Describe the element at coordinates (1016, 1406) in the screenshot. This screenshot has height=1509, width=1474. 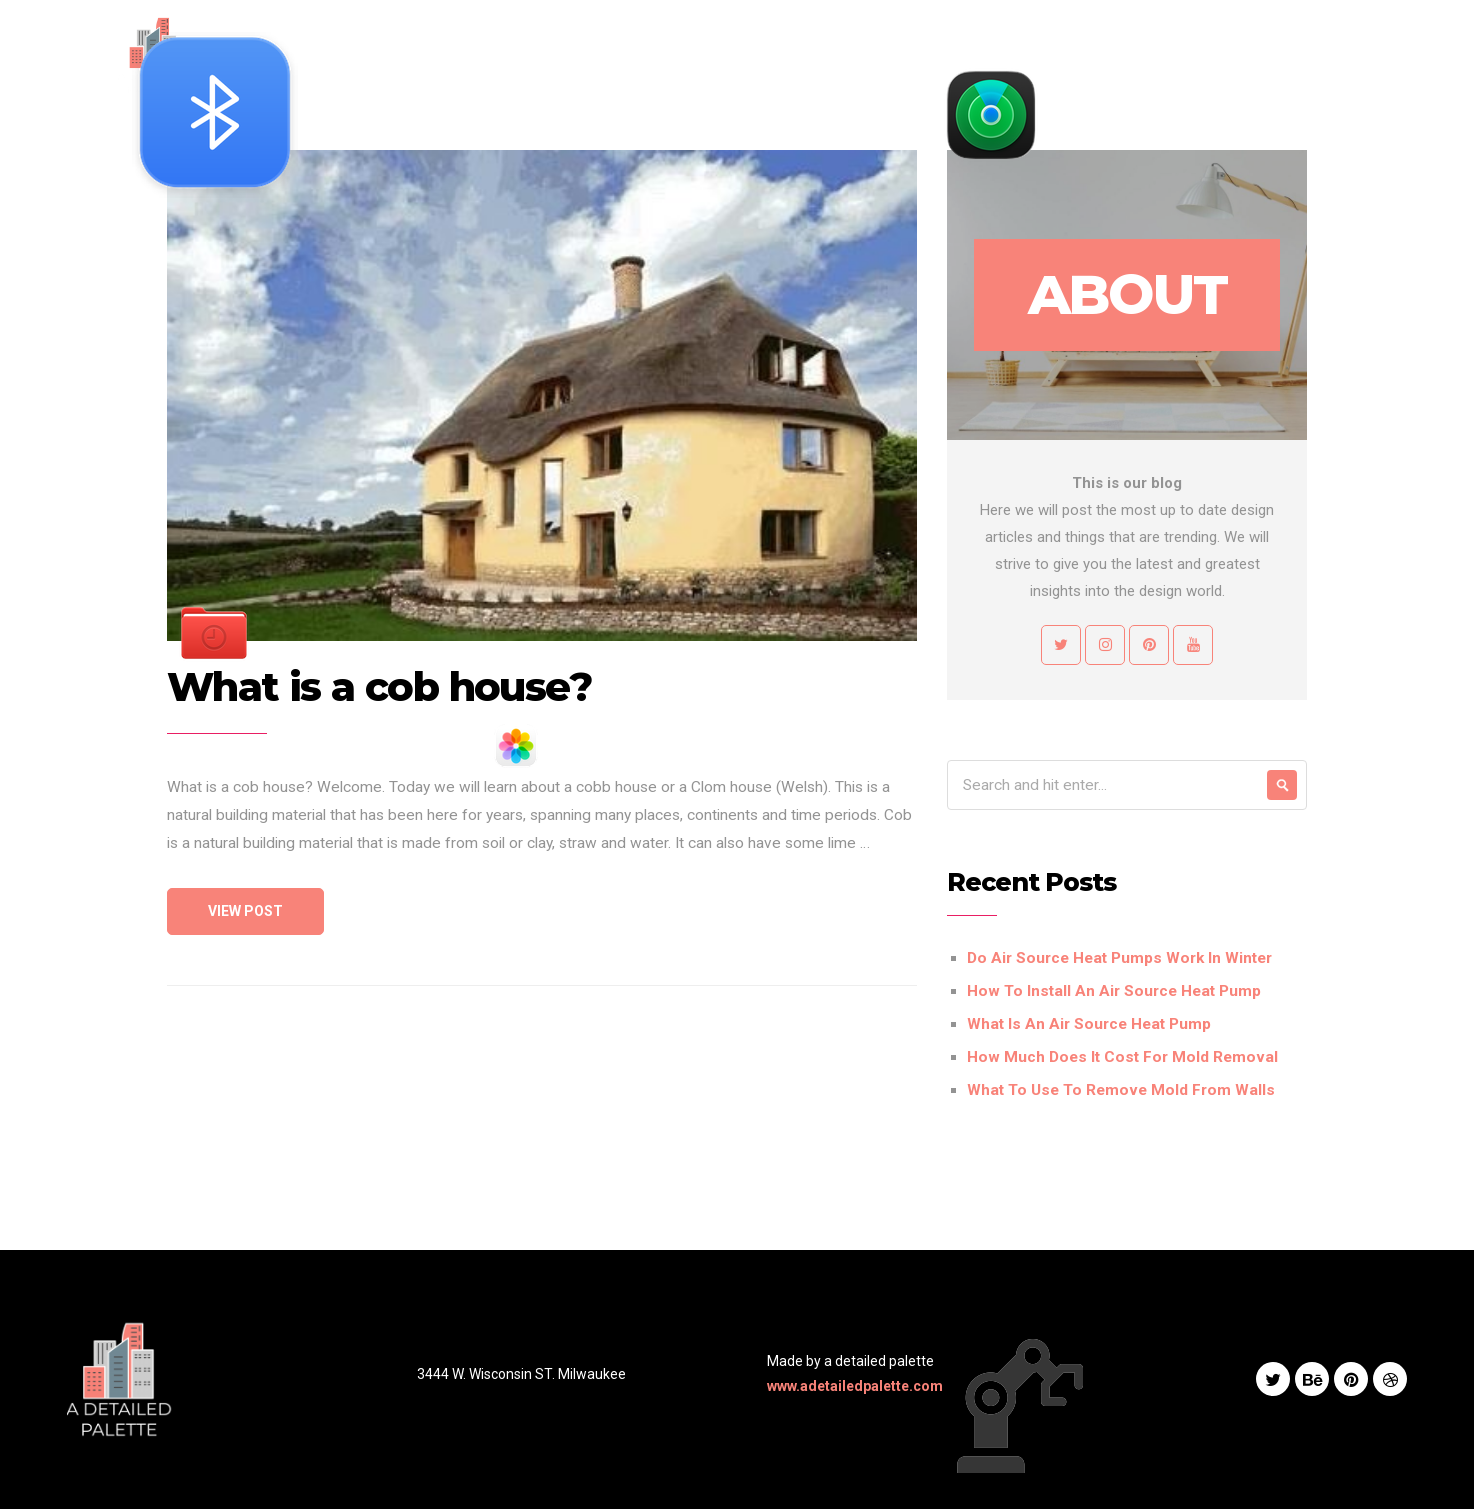
I see `open builder or automation tools` at that location.